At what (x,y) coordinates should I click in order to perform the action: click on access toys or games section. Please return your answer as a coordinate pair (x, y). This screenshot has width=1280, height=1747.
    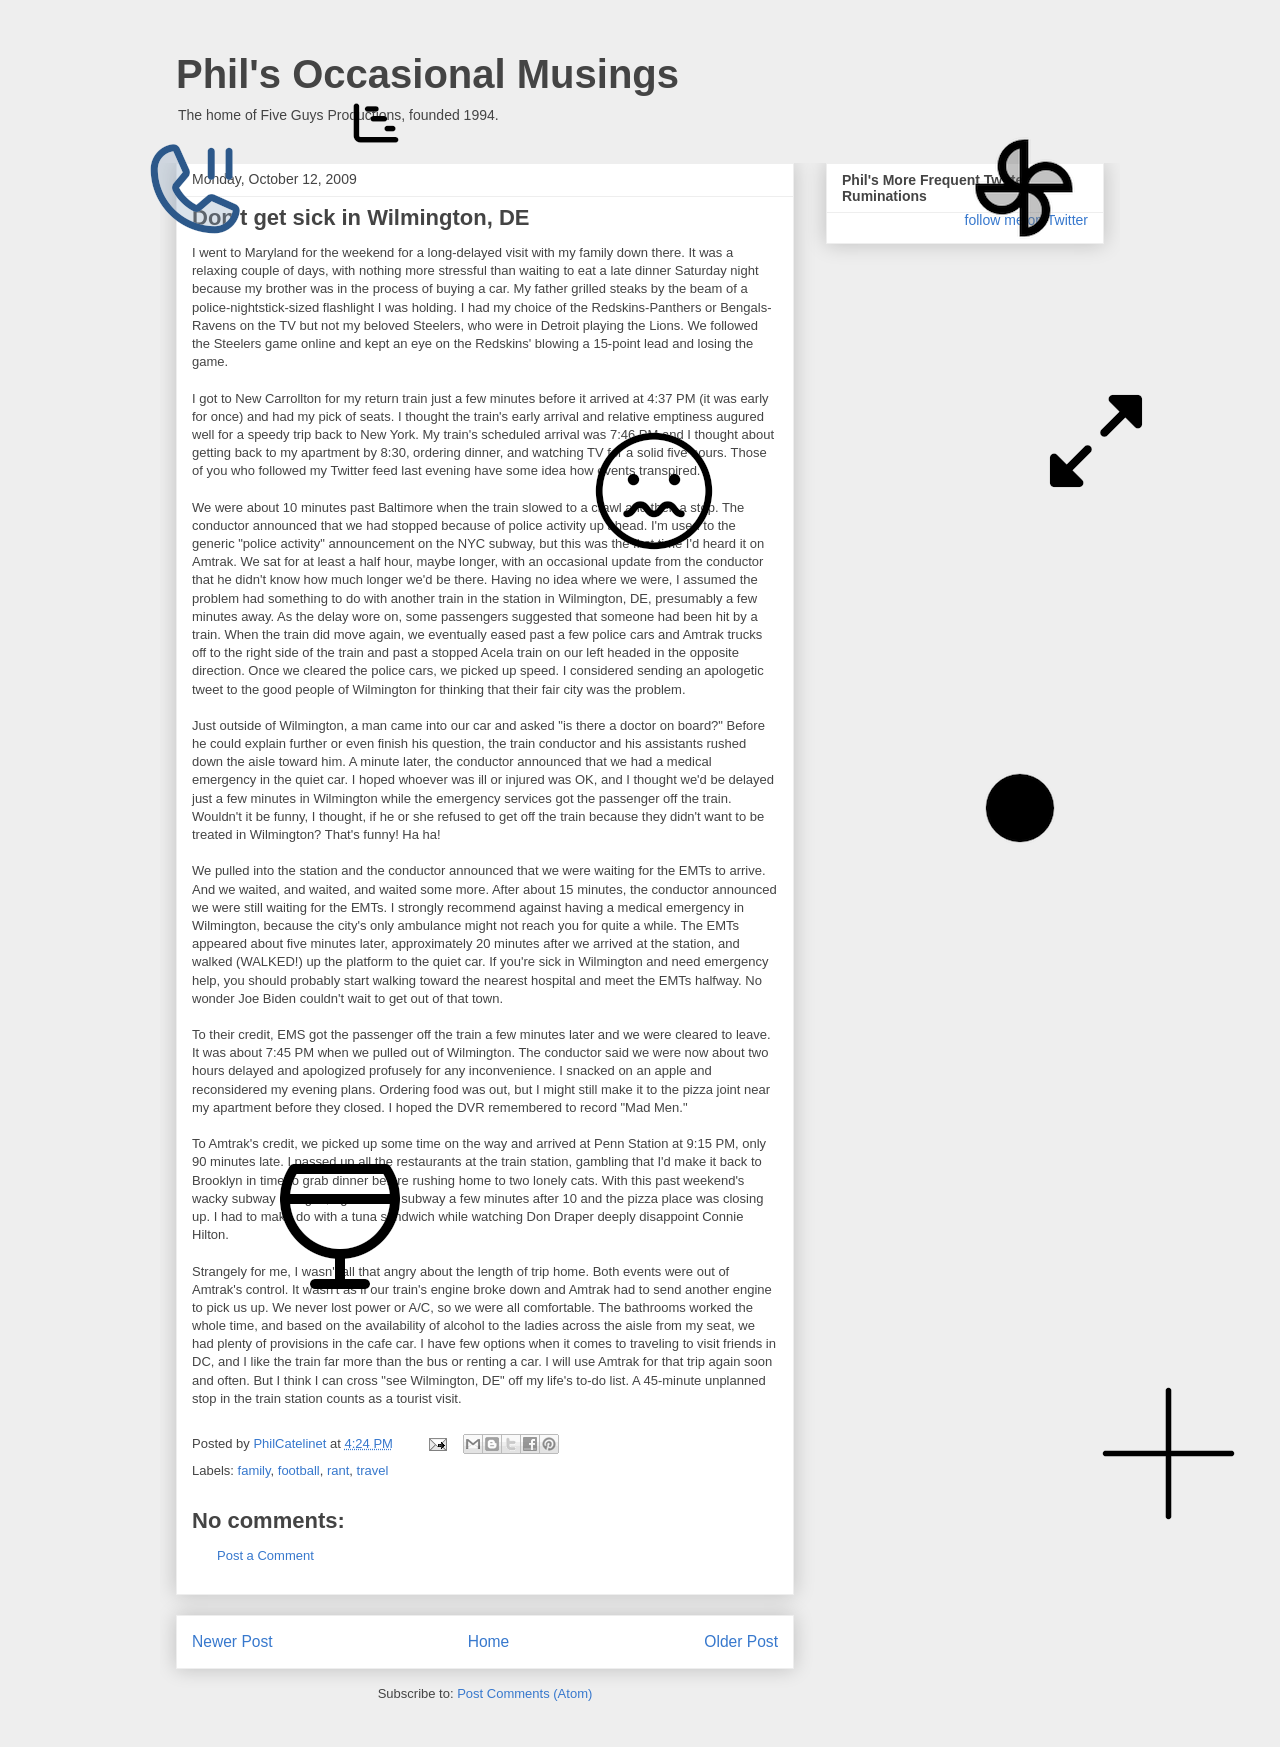
    Looking at the image, I should click on (1024, 188).